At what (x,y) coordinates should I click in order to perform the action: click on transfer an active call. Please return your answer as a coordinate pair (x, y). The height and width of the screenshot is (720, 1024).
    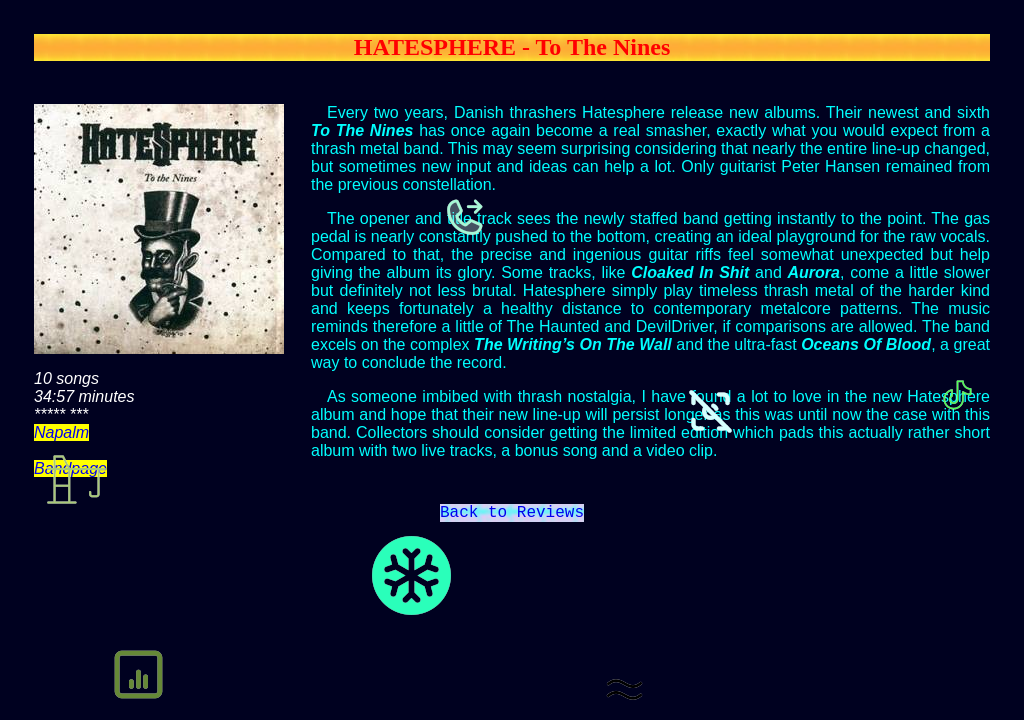
    Looking at the image, I should click on (465, 216).